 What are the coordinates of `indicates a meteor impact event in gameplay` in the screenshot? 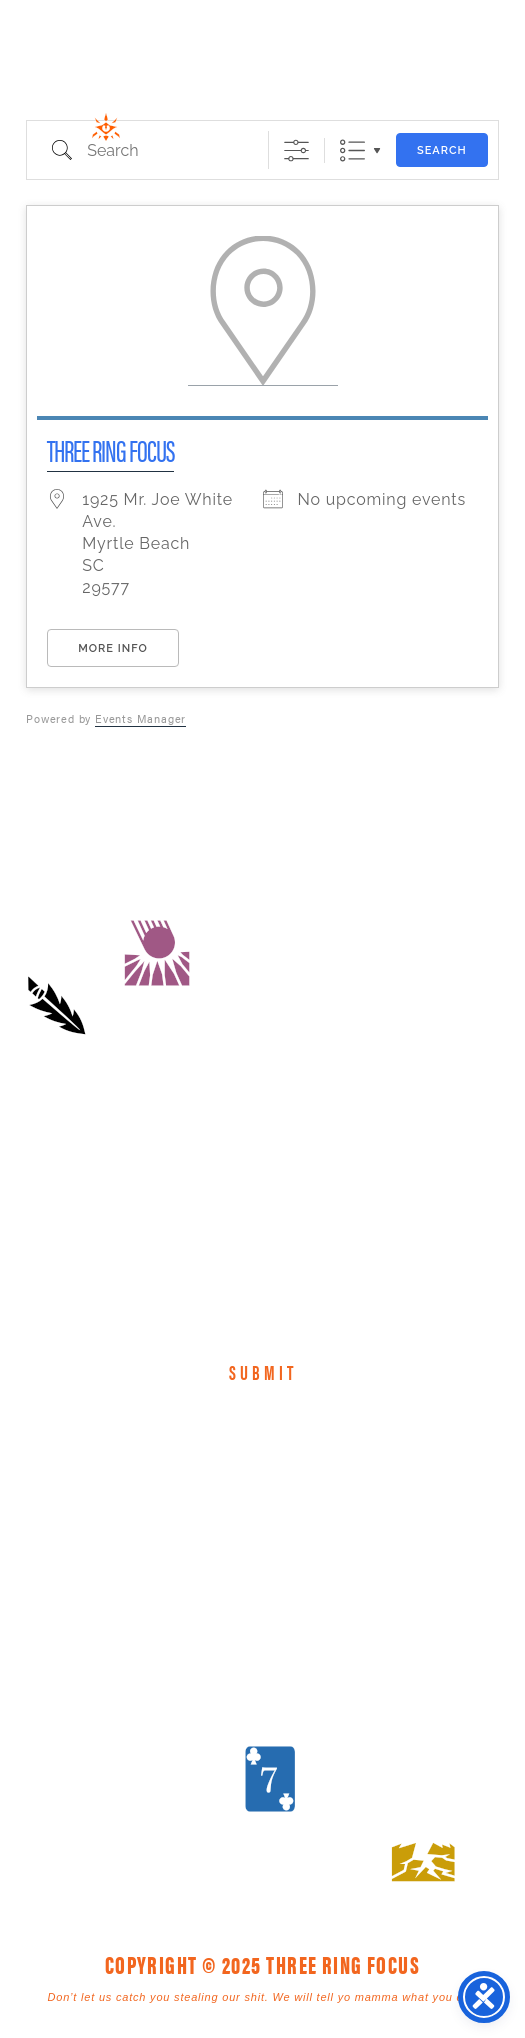 It's located at (157, 953).